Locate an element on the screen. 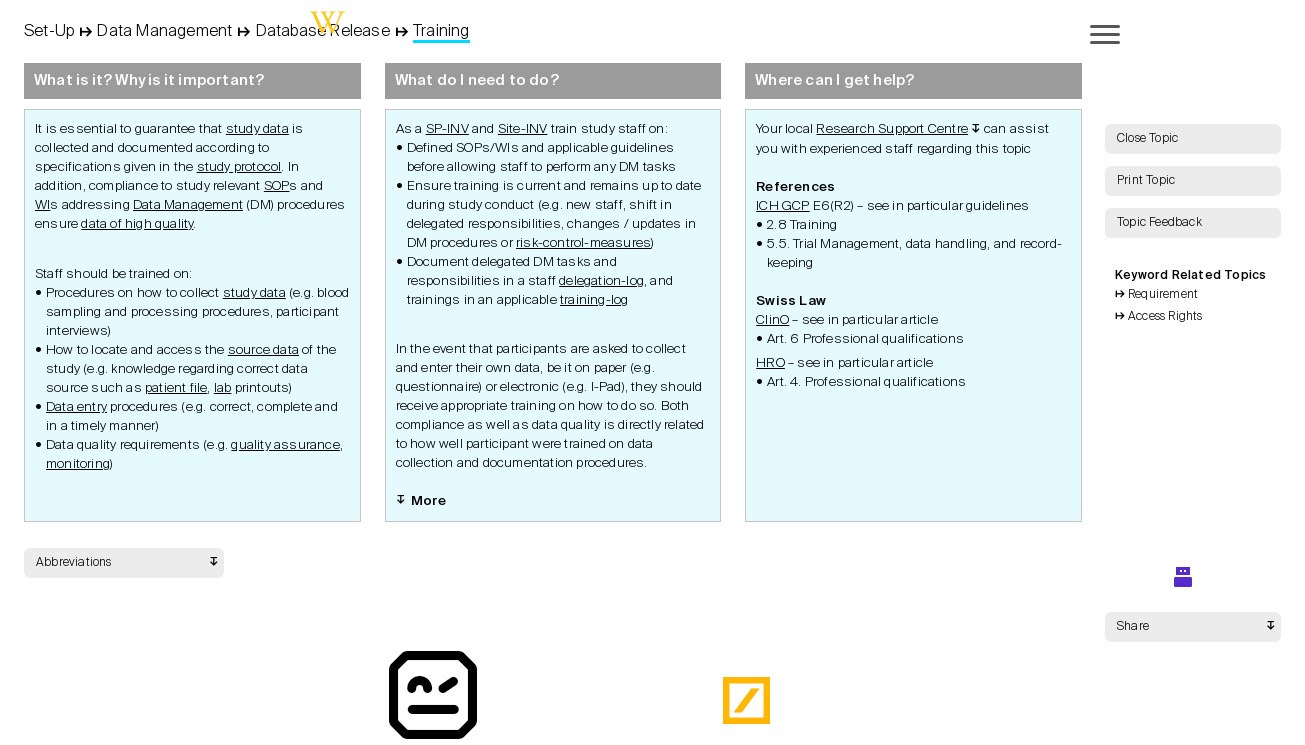 The width and height of the screenshot is (1305, 745). open Wikipedia is located at coordinates (327, 22).